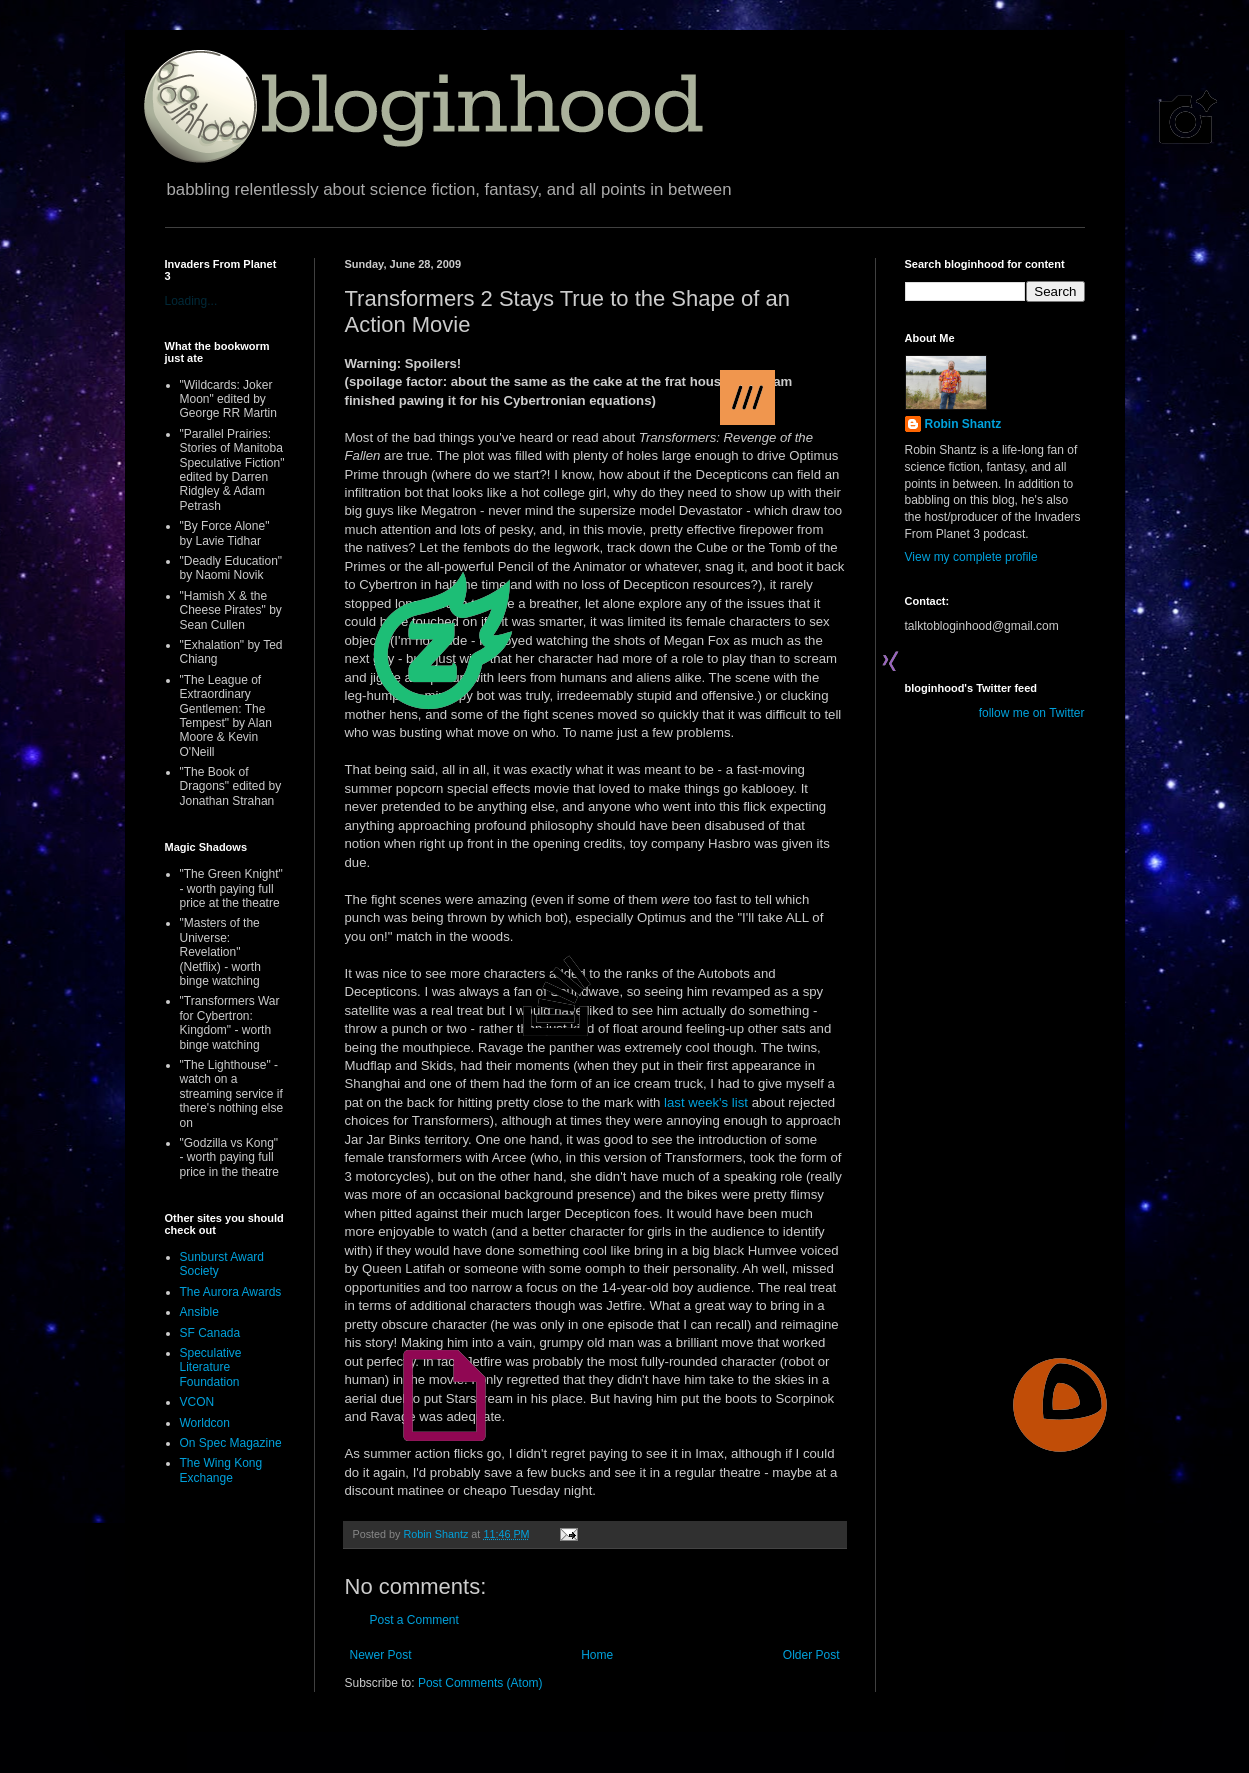  What do you see at coordinates (1185, 119) in the screenshot?
I see `access AI-powered camera features` at bounding box center [1185, 119].